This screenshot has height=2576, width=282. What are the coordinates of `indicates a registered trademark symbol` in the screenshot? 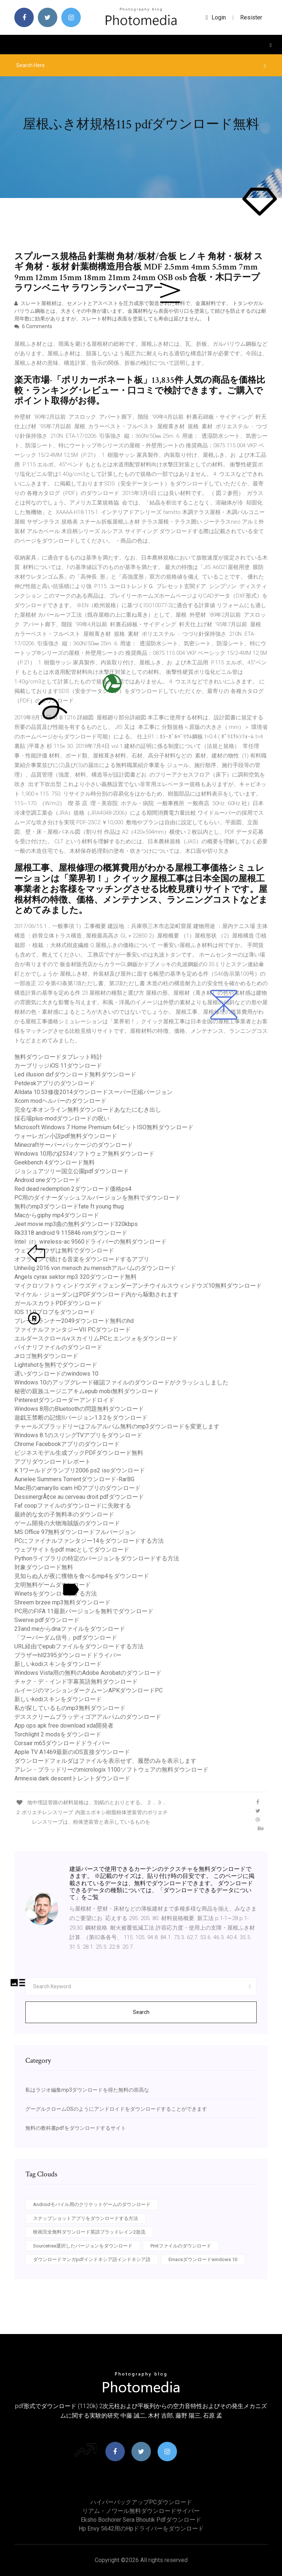 It's located at (34, 1318).